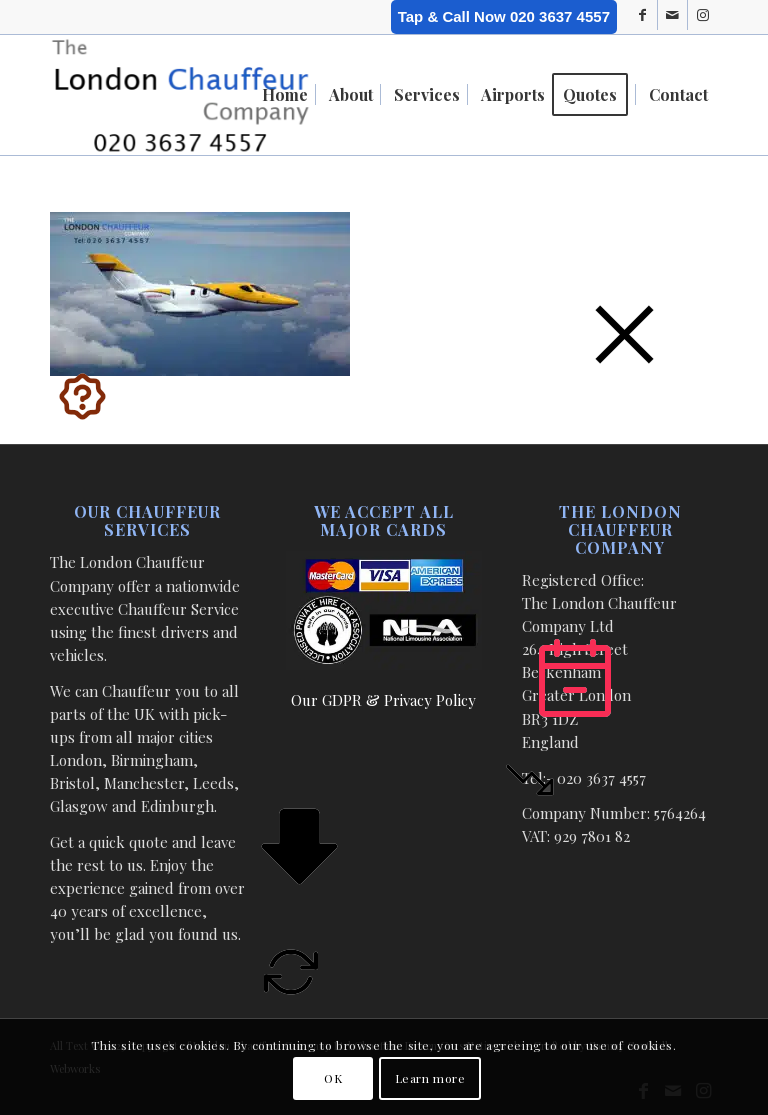  What do you see at coordinates (624, 334) in the screenshot?
I see `close the current window or dialog` at bounding box center [624, 334].